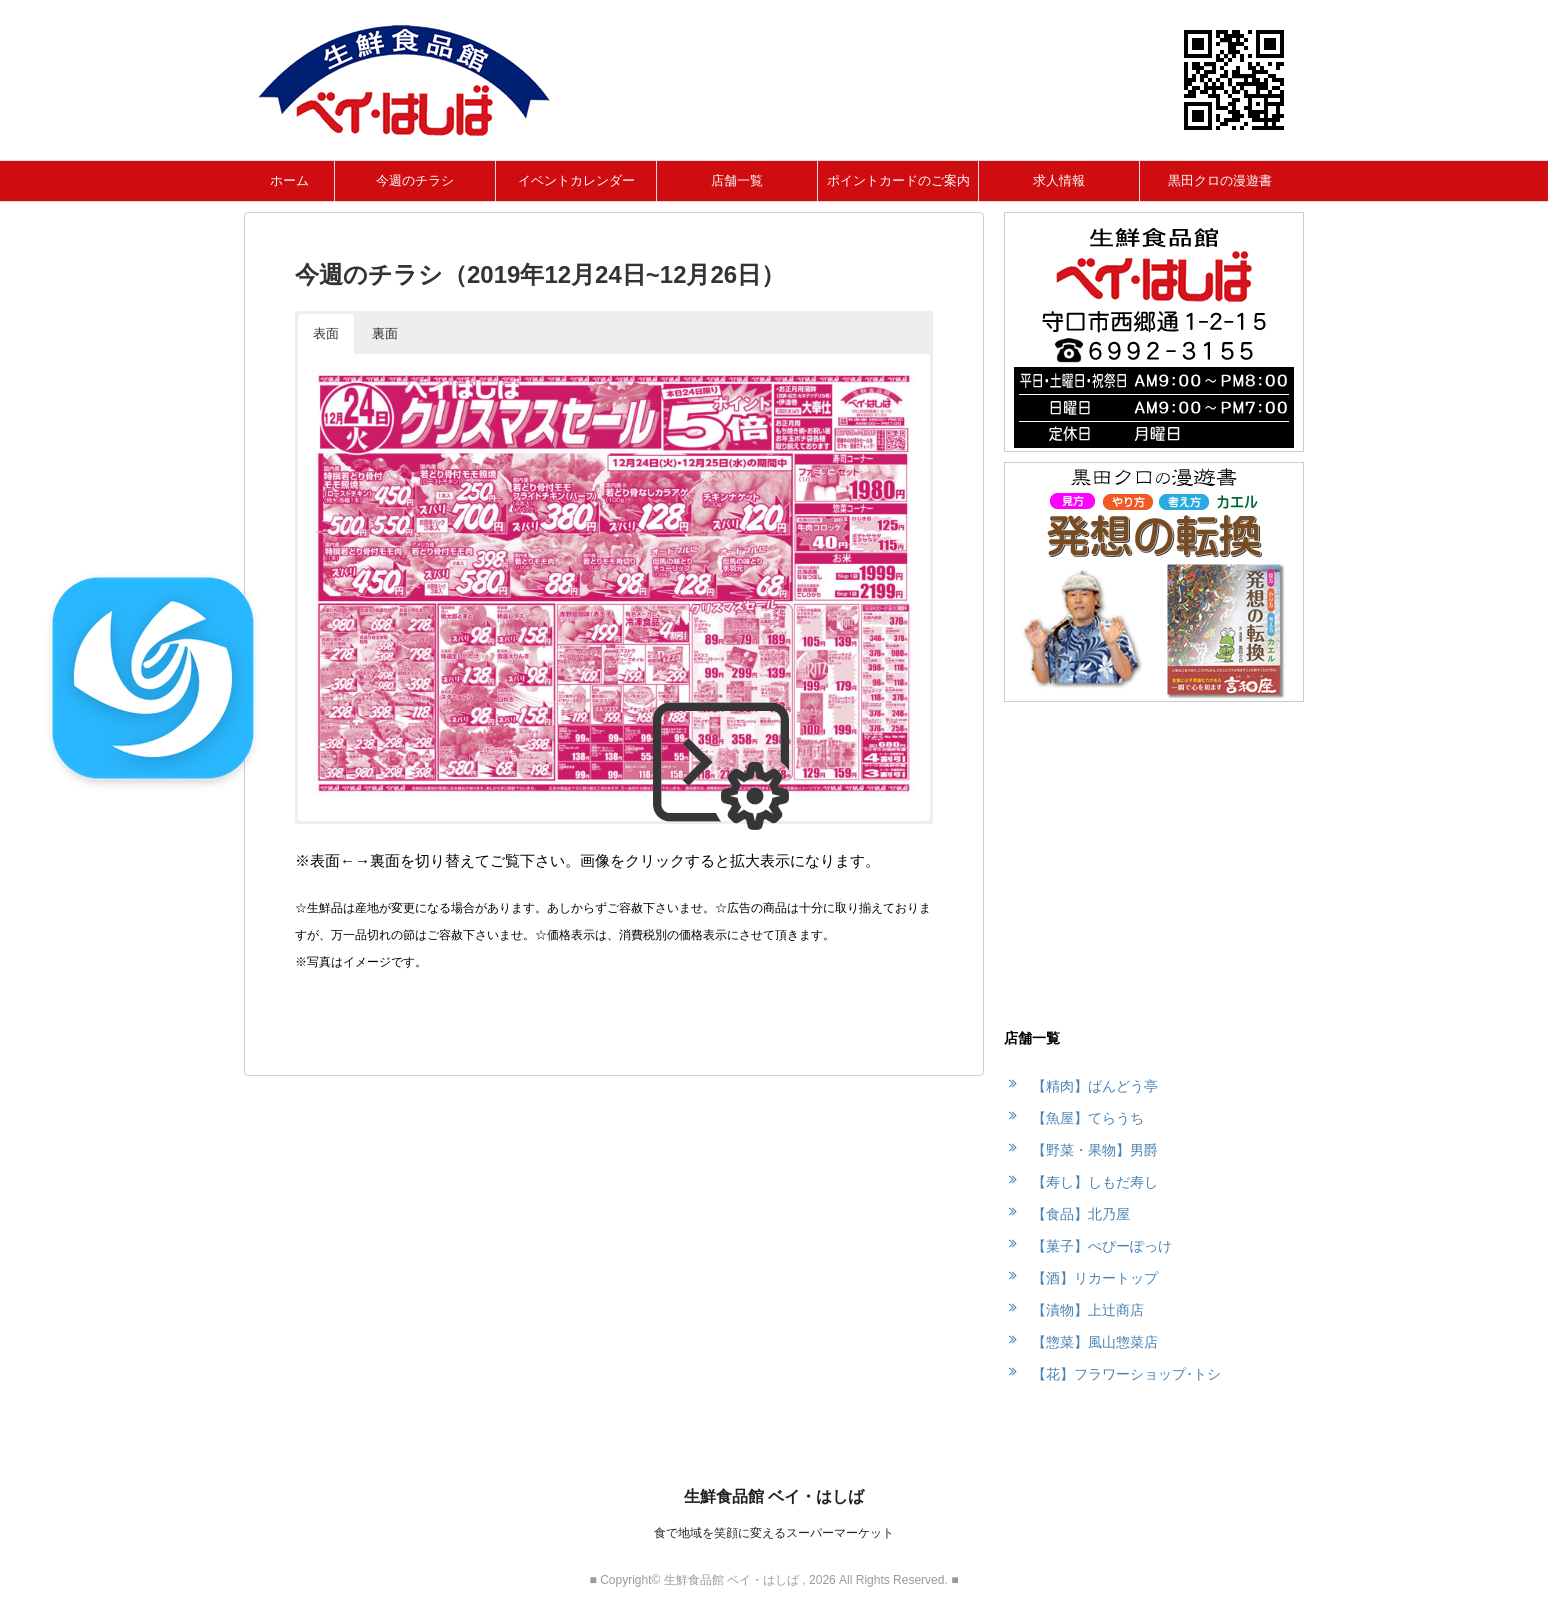 The height and width of the screenshot is (1614, 1548). What do you see at coordinates (721, 762) in the screenshot?
I see `open terminal preferences` at bounding box center [721, 762].